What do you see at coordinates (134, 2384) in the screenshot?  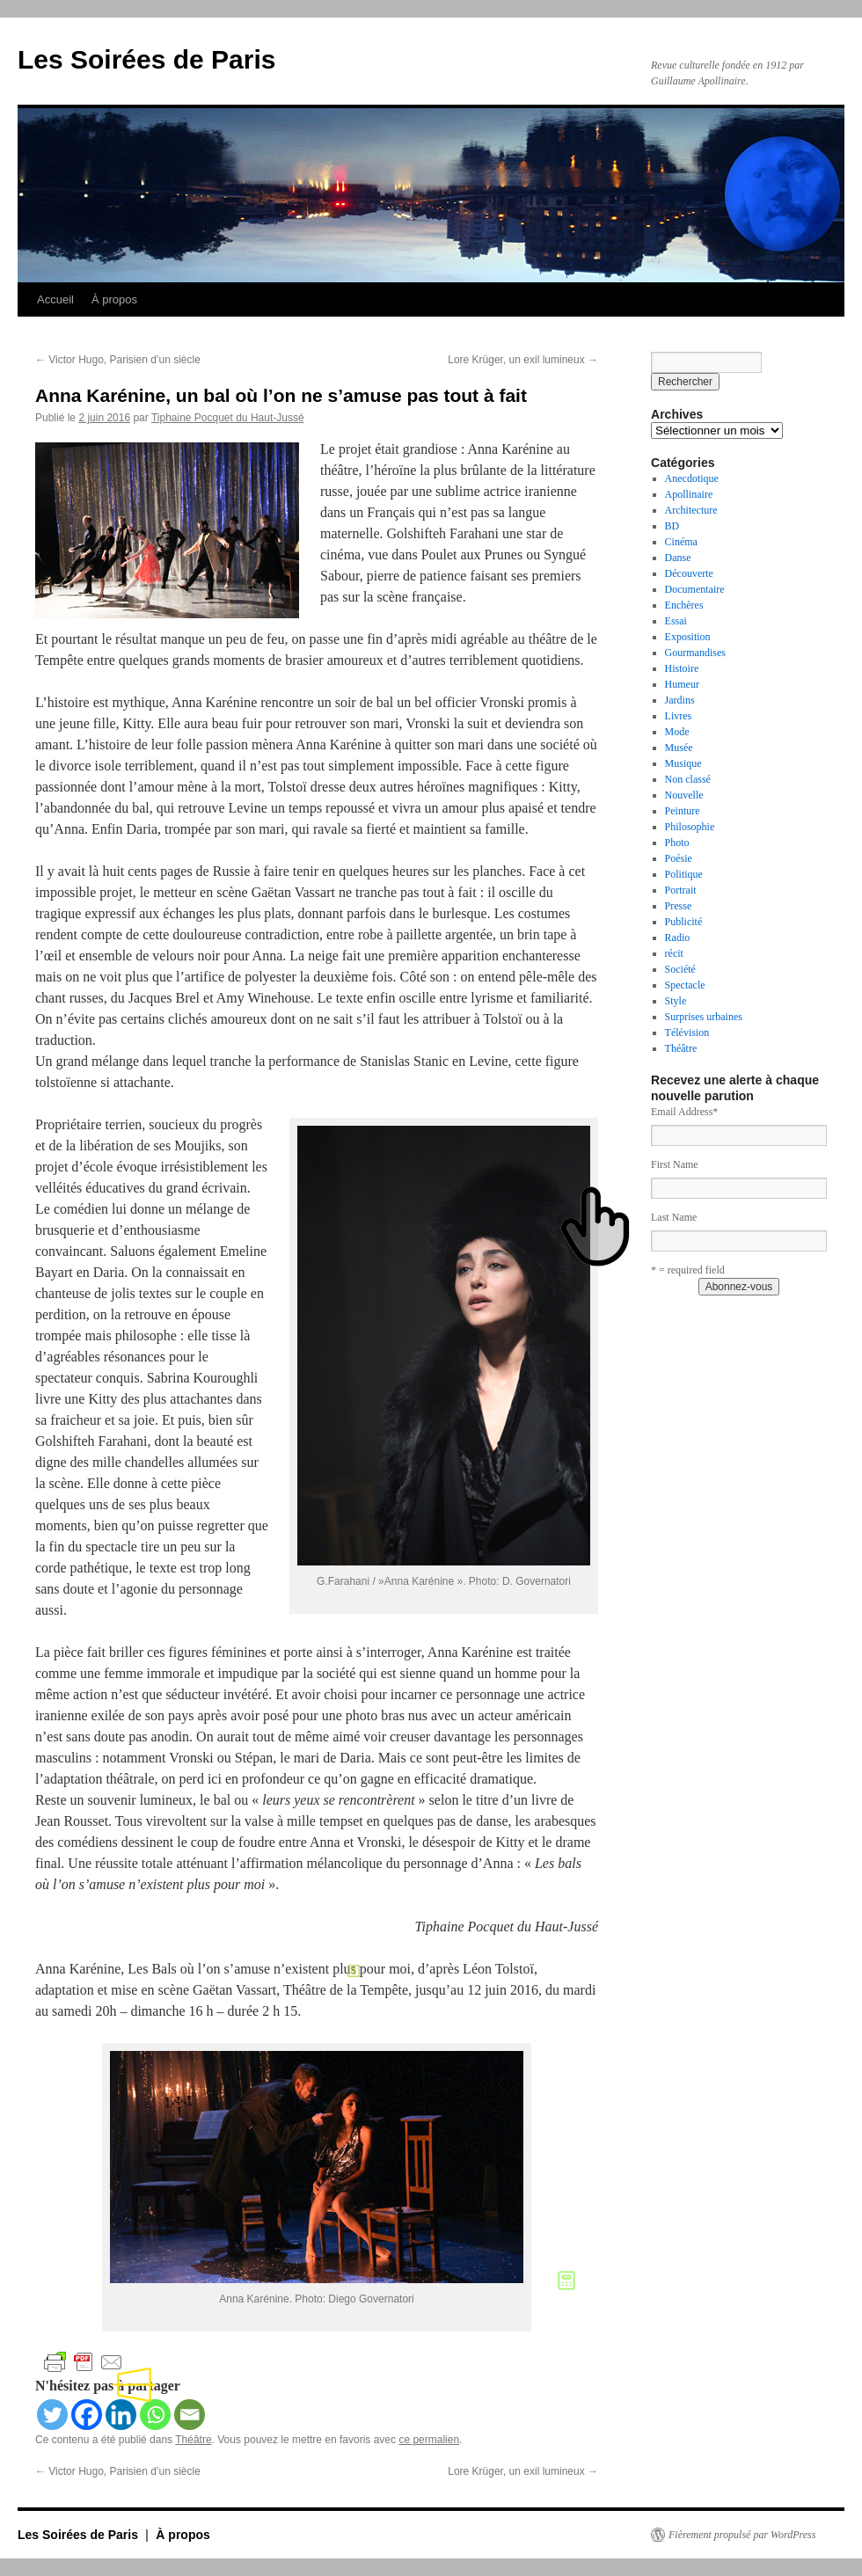 I see `adjust perspective or viewing angle` at bounding box center [134, 2384].